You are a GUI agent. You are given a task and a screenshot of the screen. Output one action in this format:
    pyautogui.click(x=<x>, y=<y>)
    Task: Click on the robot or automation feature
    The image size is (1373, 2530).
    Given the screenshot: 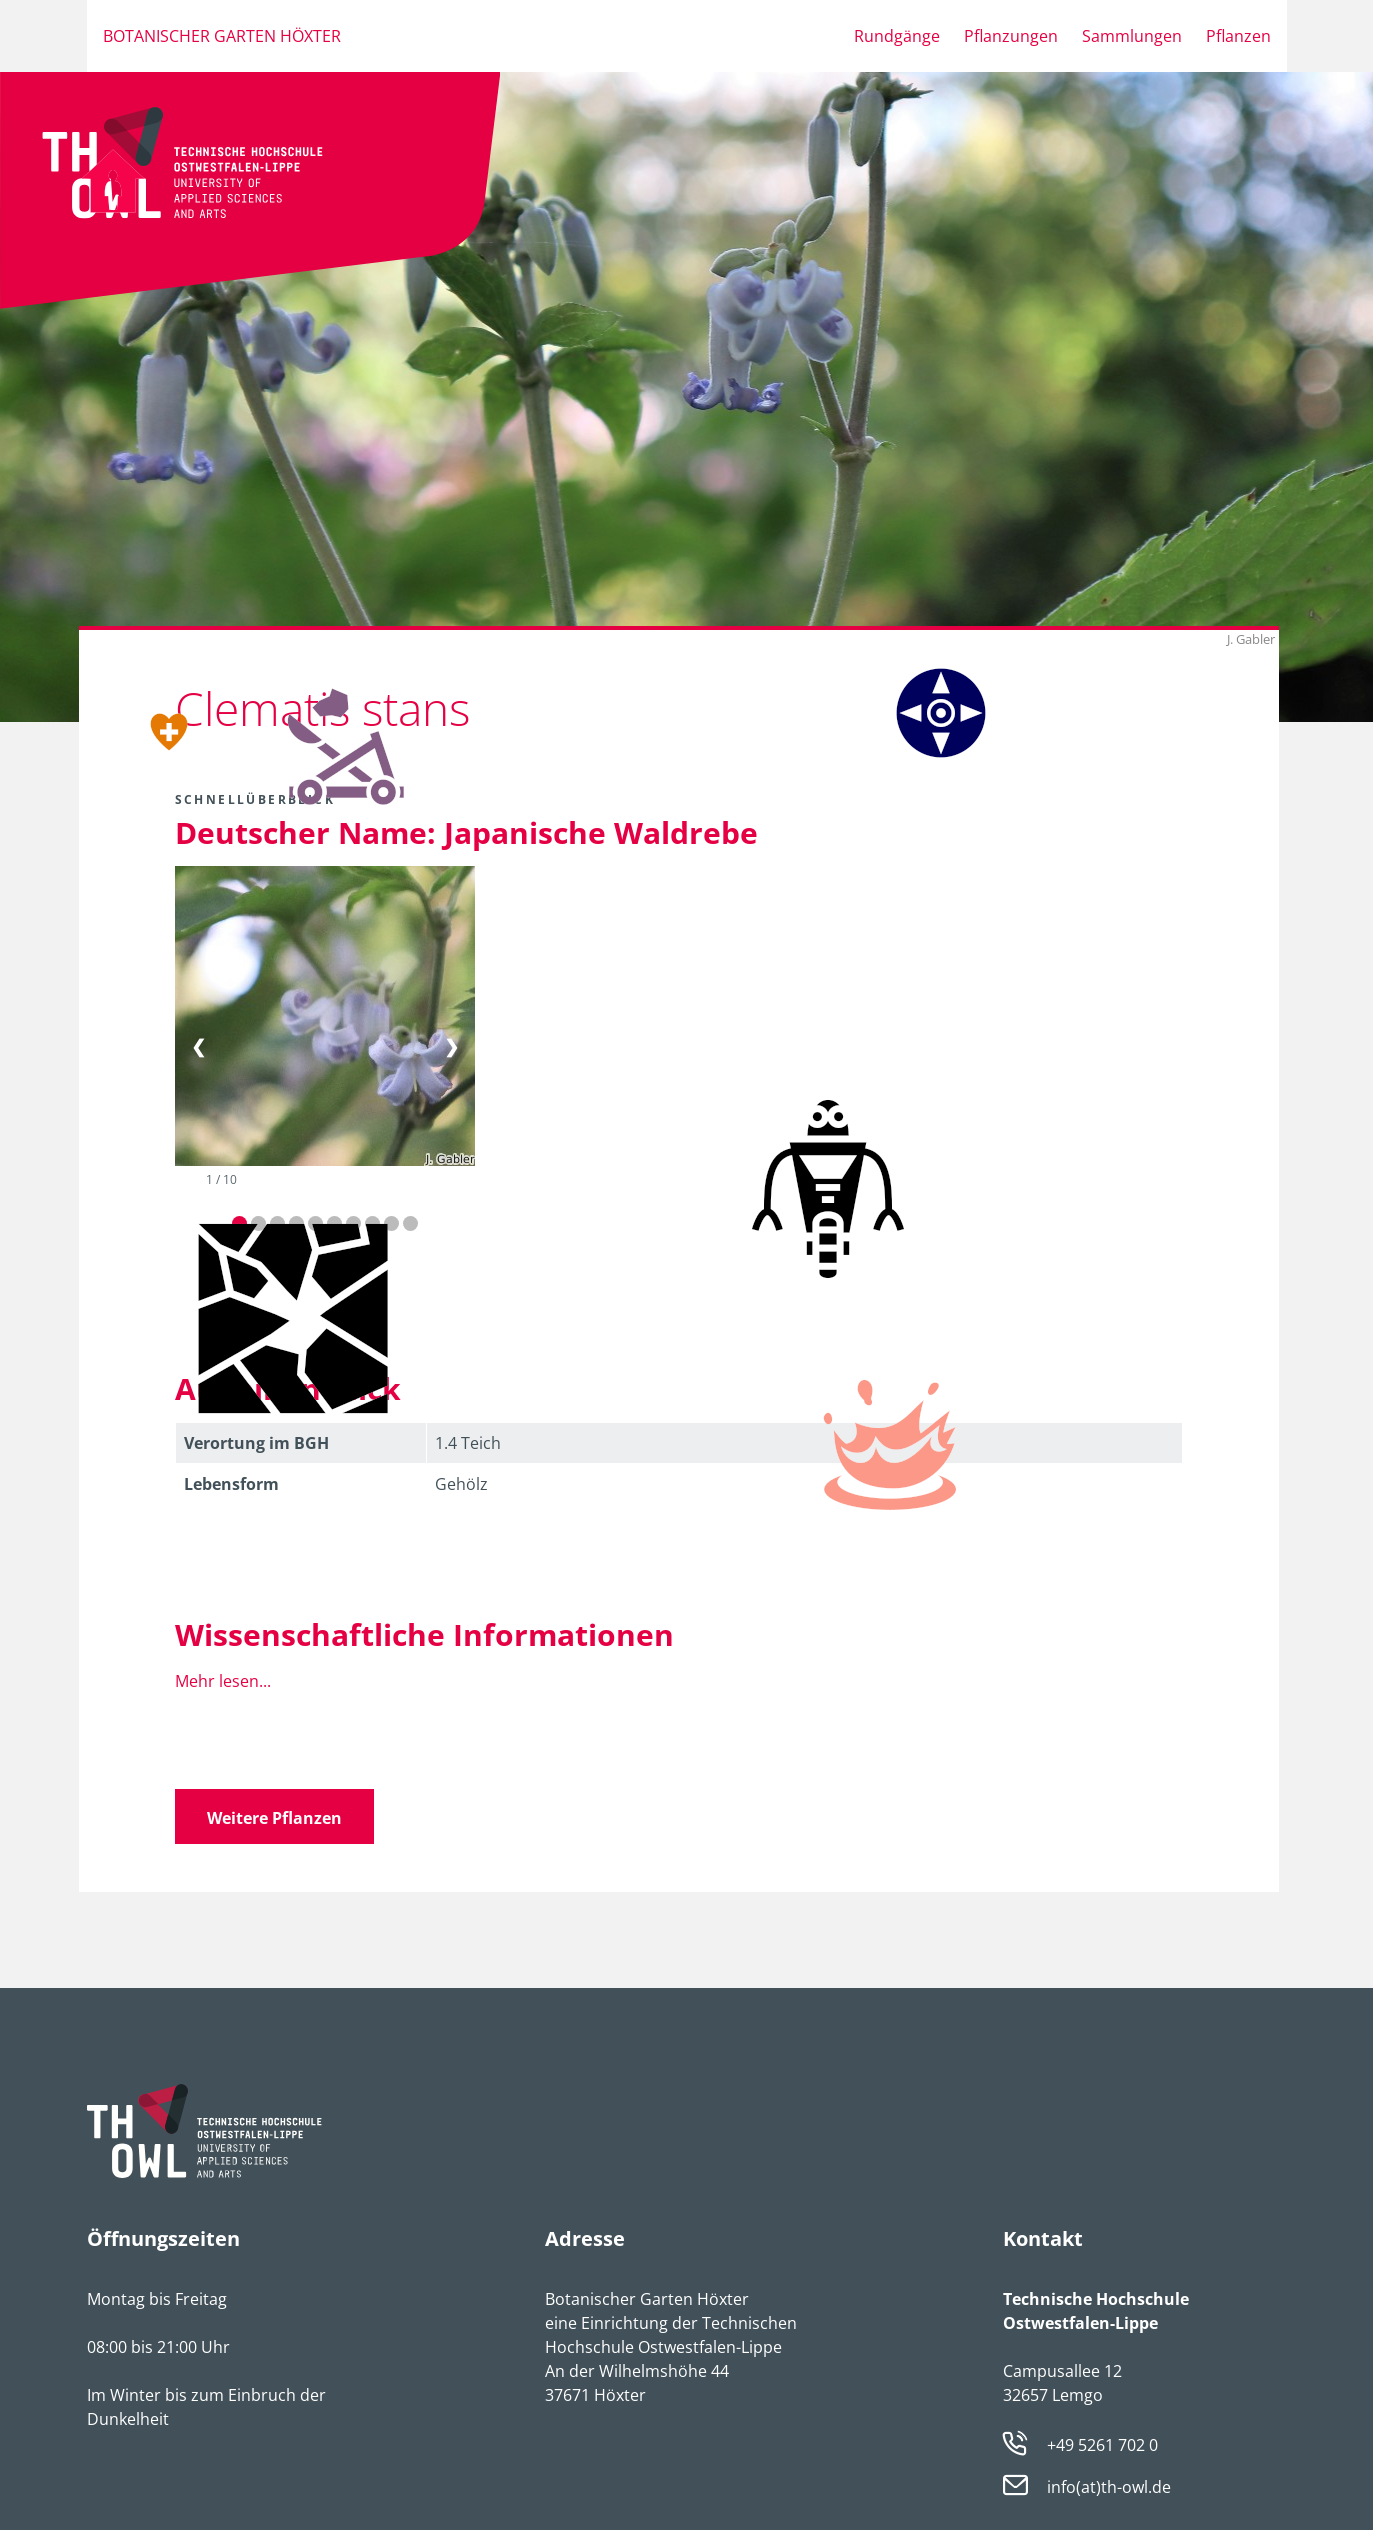 What is the action you would take?
    pyautogui.click(x=828, y=1189)
    